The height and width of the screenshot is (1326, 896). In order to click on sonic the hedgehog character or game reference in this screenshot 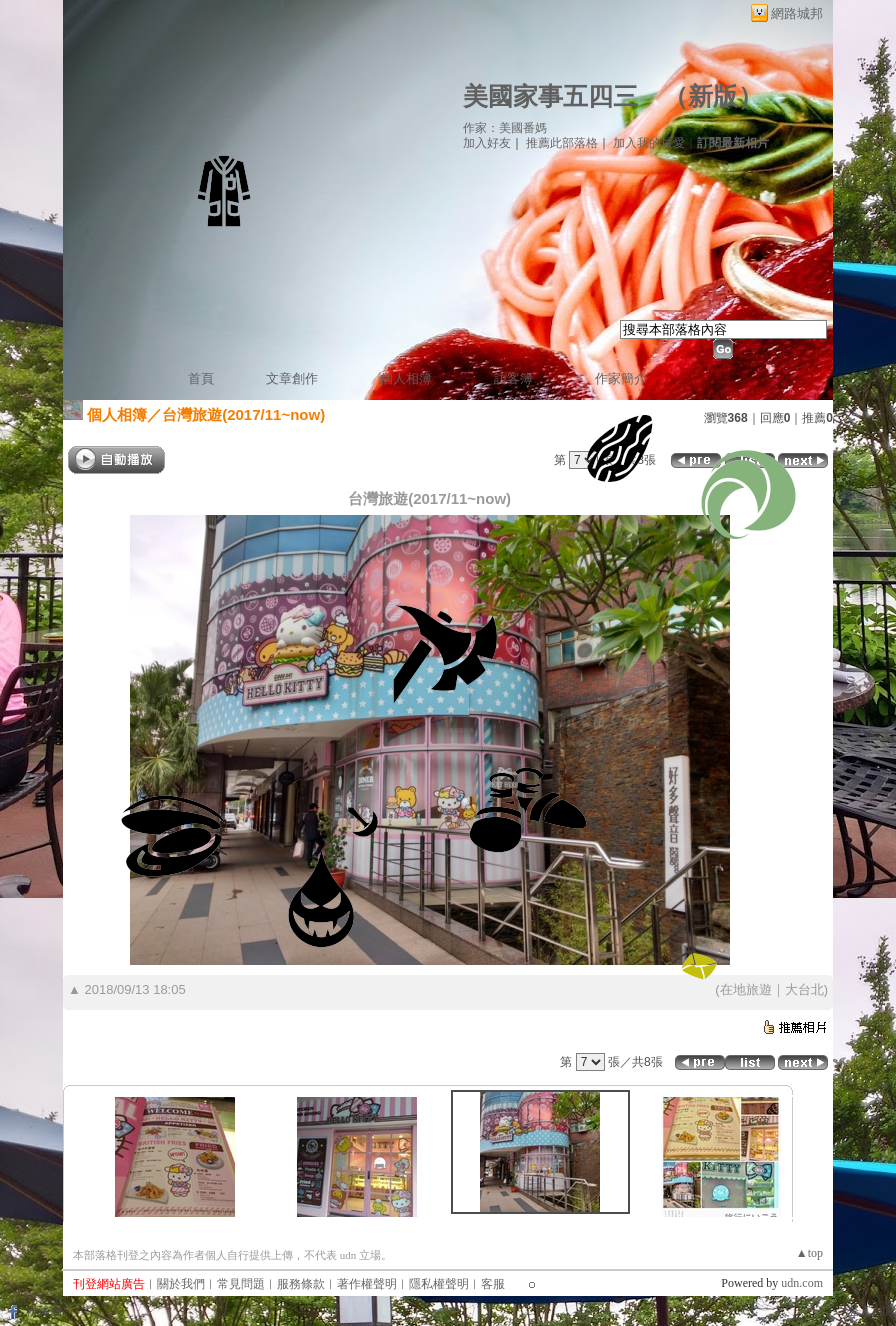, I will do `click(528, 810)`.